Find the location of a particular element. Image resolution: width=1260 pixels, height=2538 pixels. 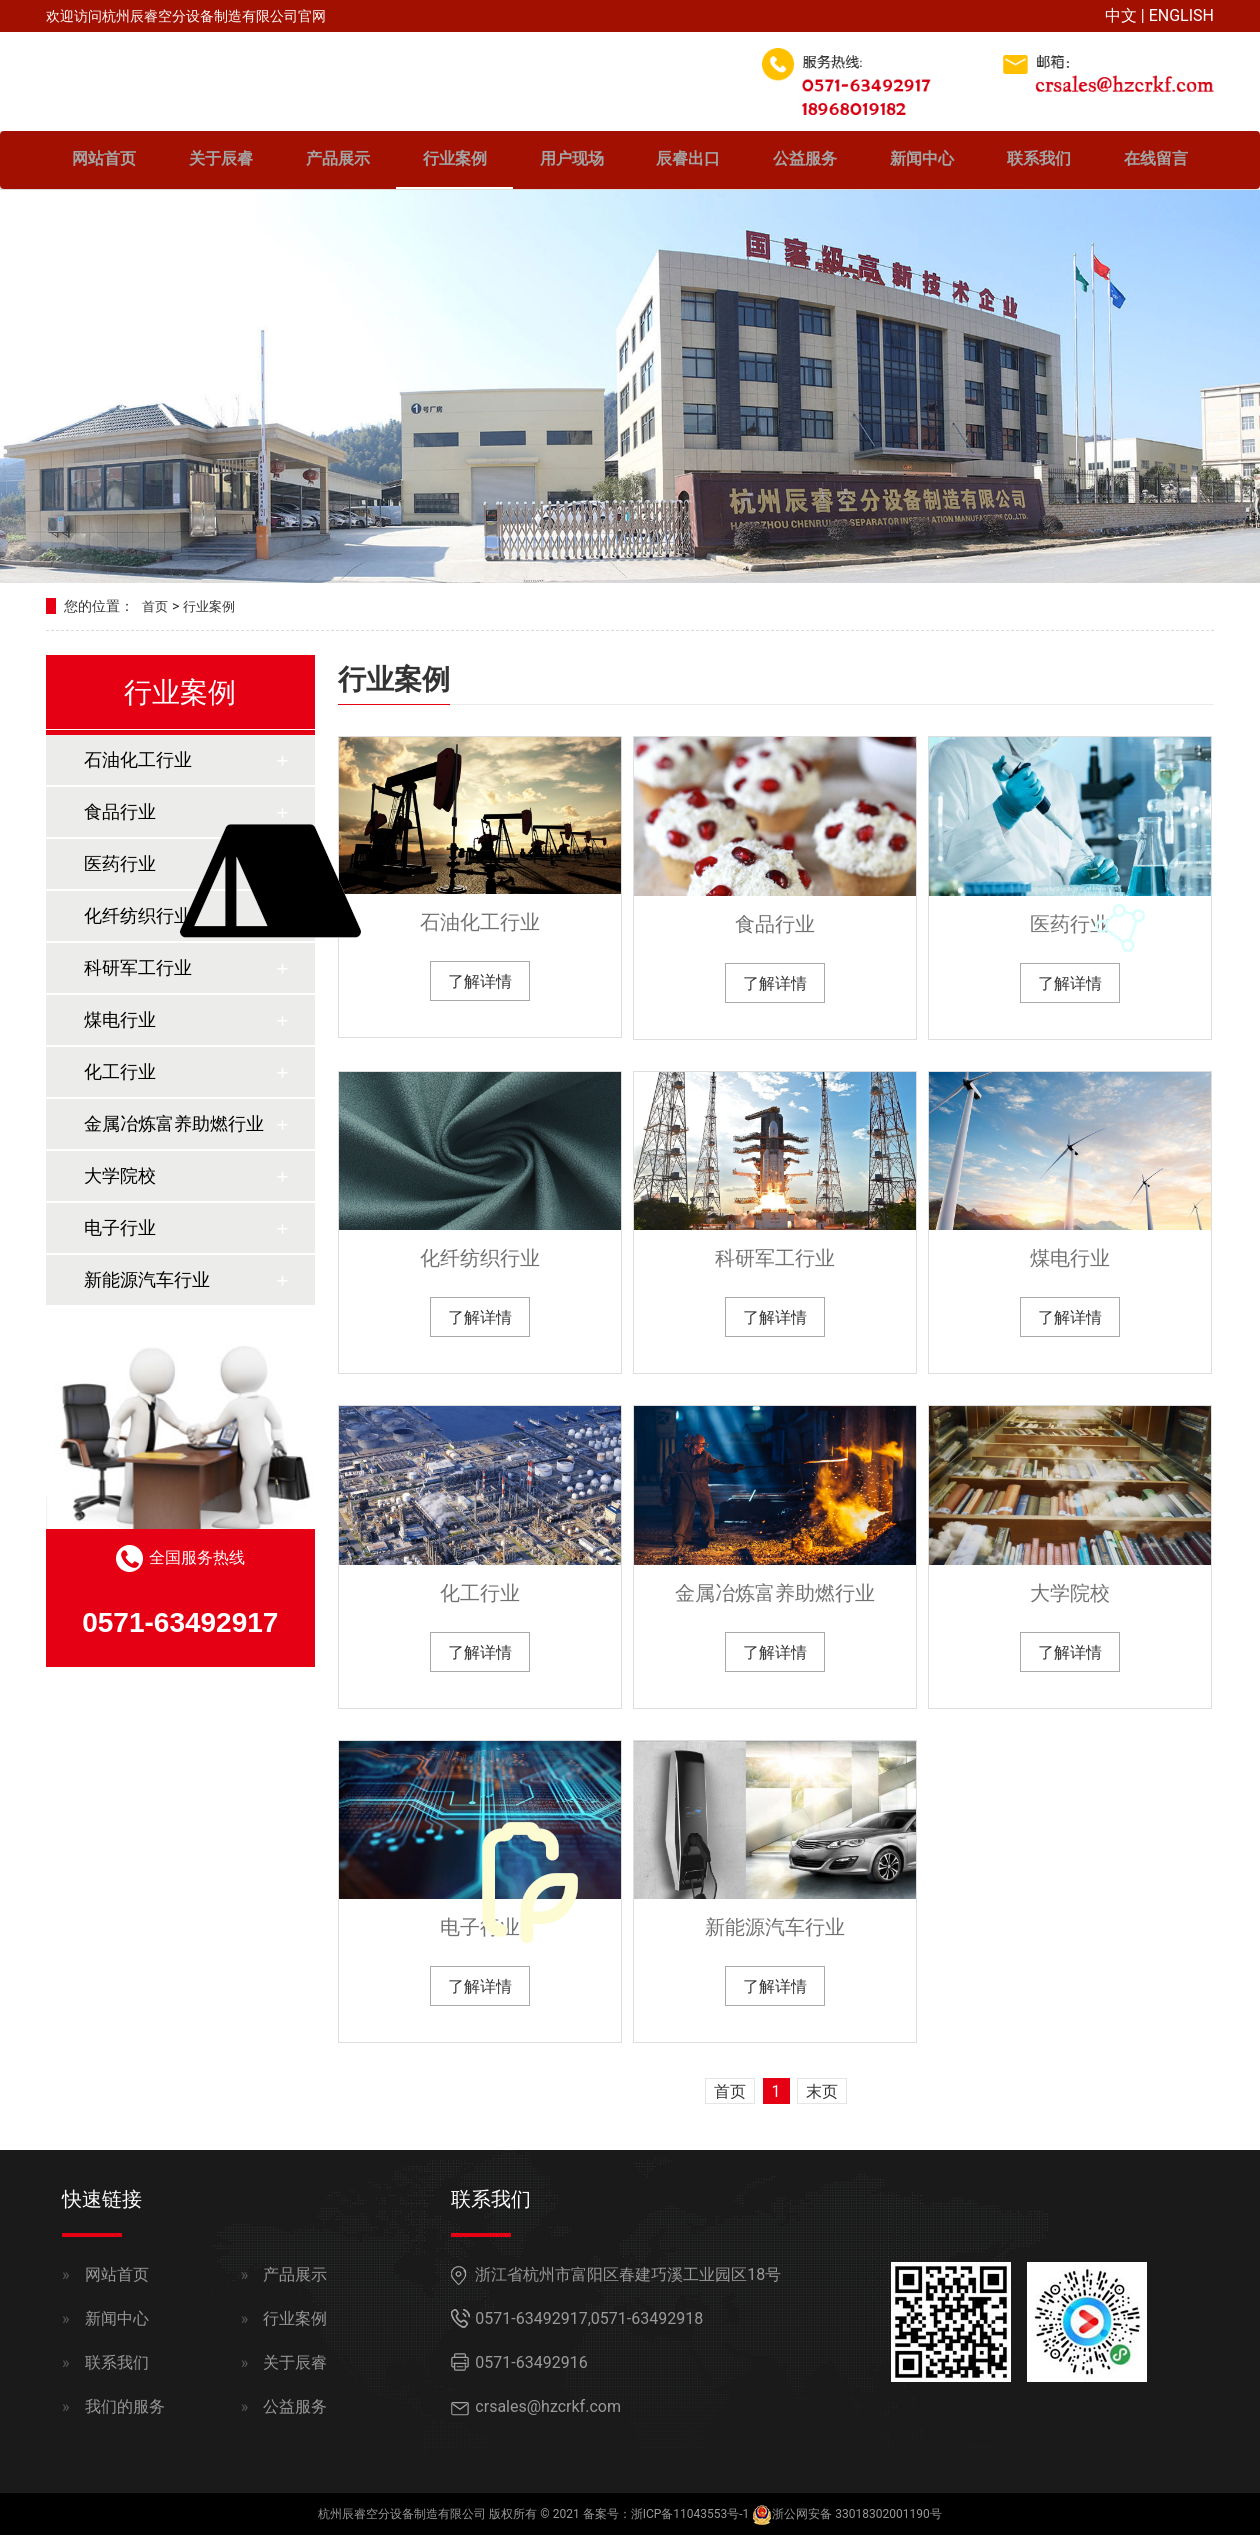

access polygon or shape drawing tool is located at coordinates (1121, 928).